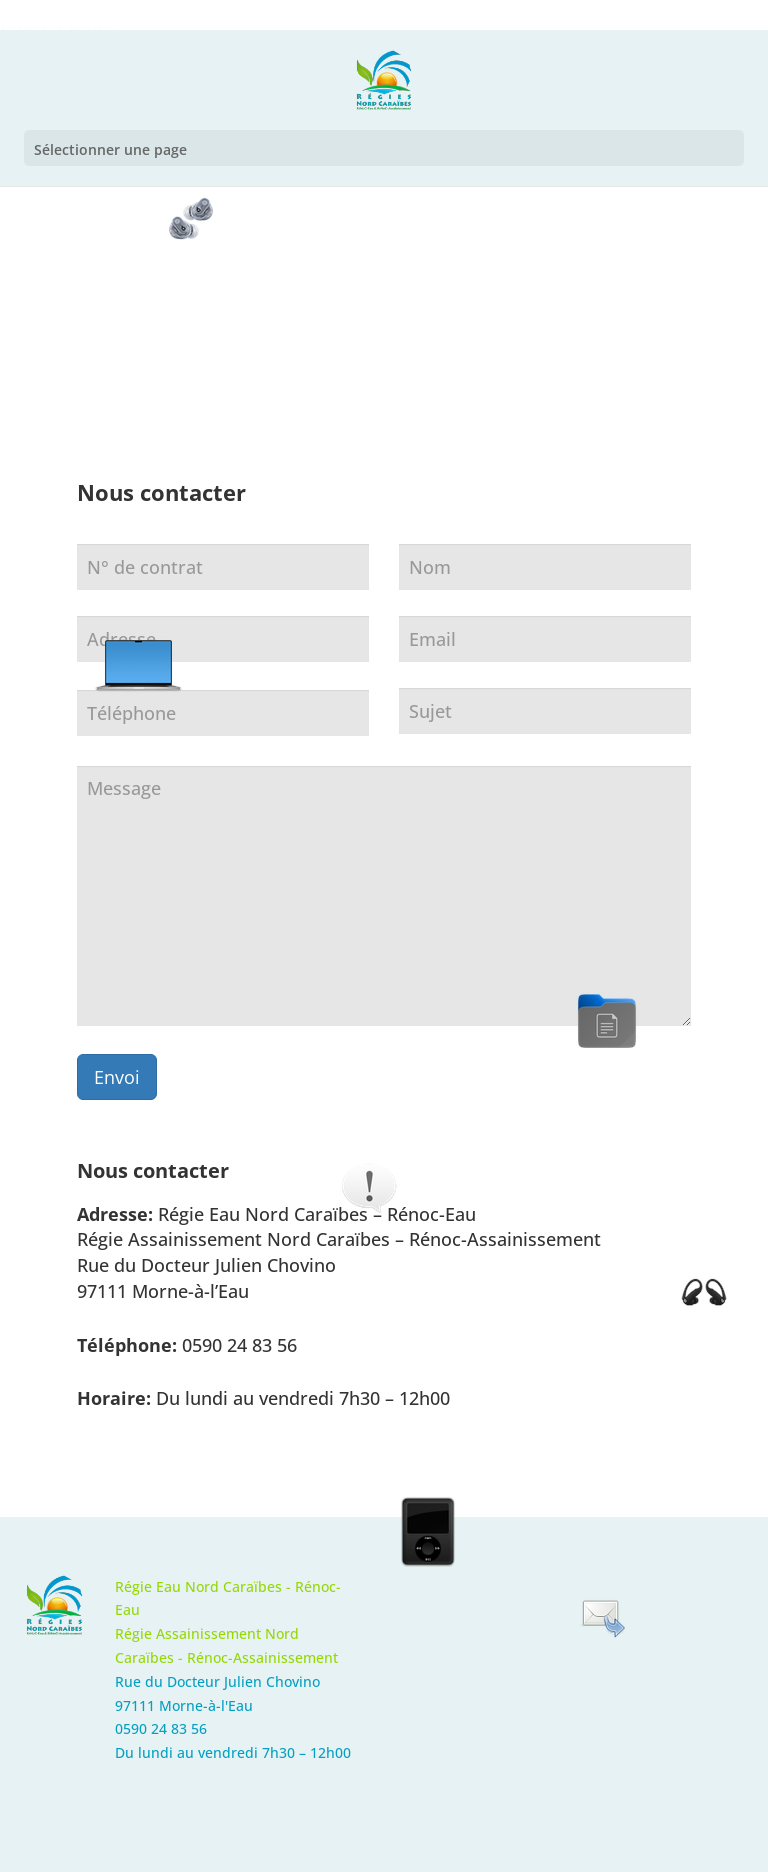  What do you see at coordinates (602, 1615) in the screenshot?
I see `forward this email to another recipient` at bounding box center [602, 1615].